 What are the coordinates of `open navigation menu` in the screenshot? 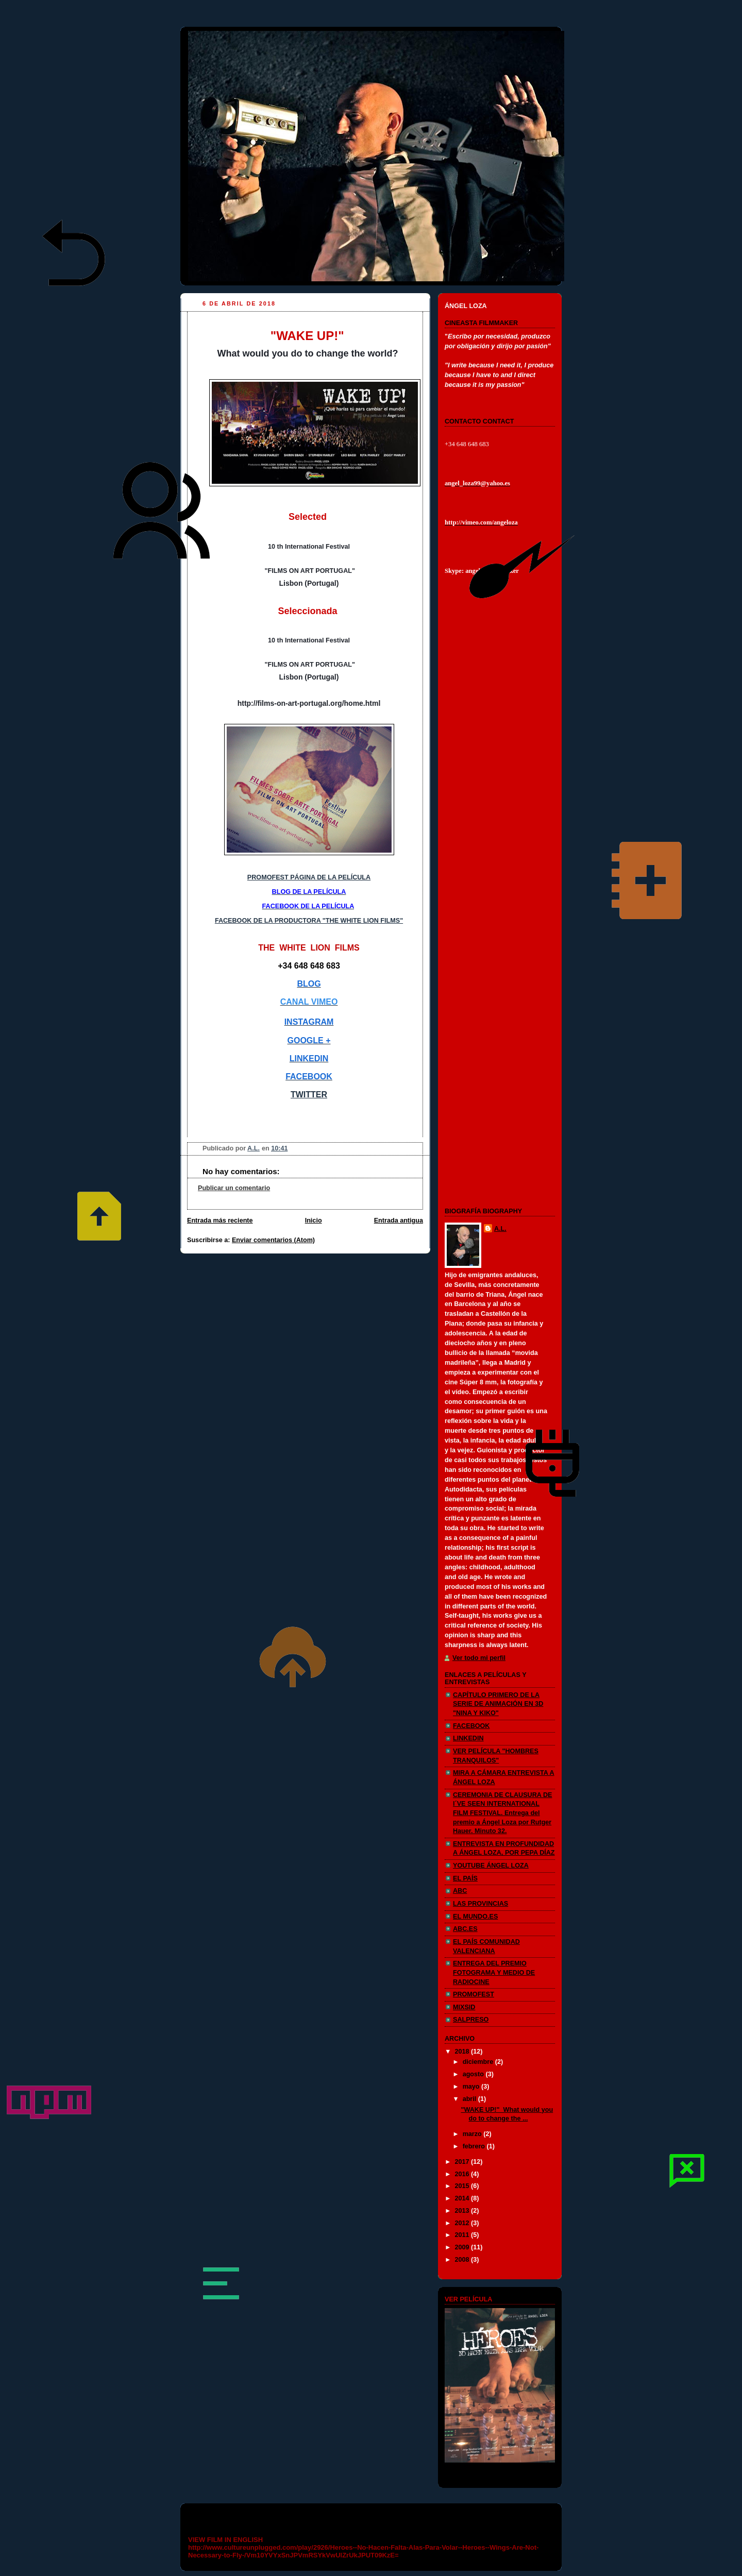 It's located at (221, 2283).